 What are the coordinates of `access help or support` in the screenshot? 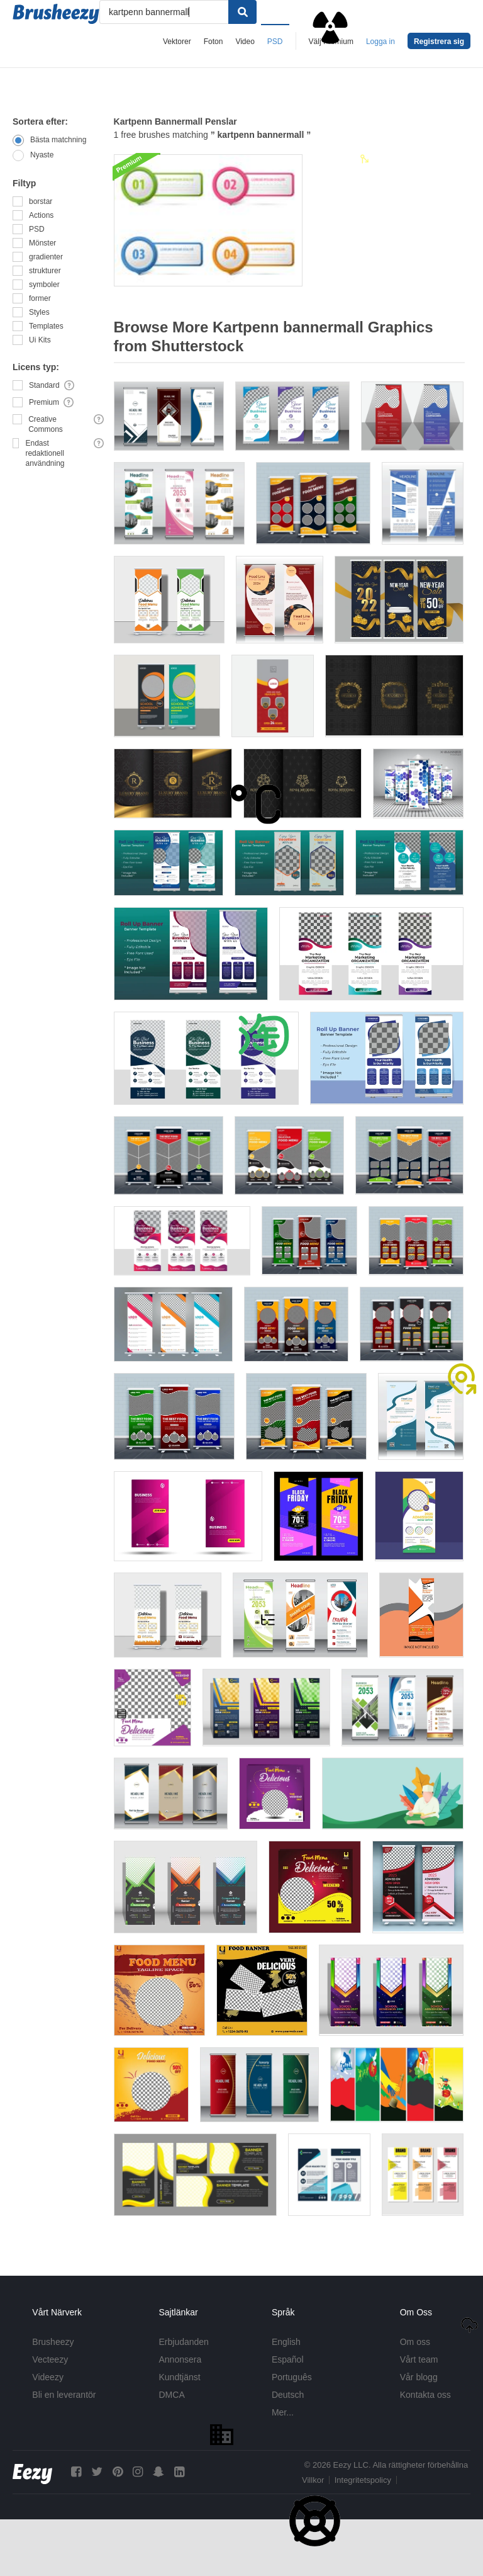 It's located at (314, 2521).